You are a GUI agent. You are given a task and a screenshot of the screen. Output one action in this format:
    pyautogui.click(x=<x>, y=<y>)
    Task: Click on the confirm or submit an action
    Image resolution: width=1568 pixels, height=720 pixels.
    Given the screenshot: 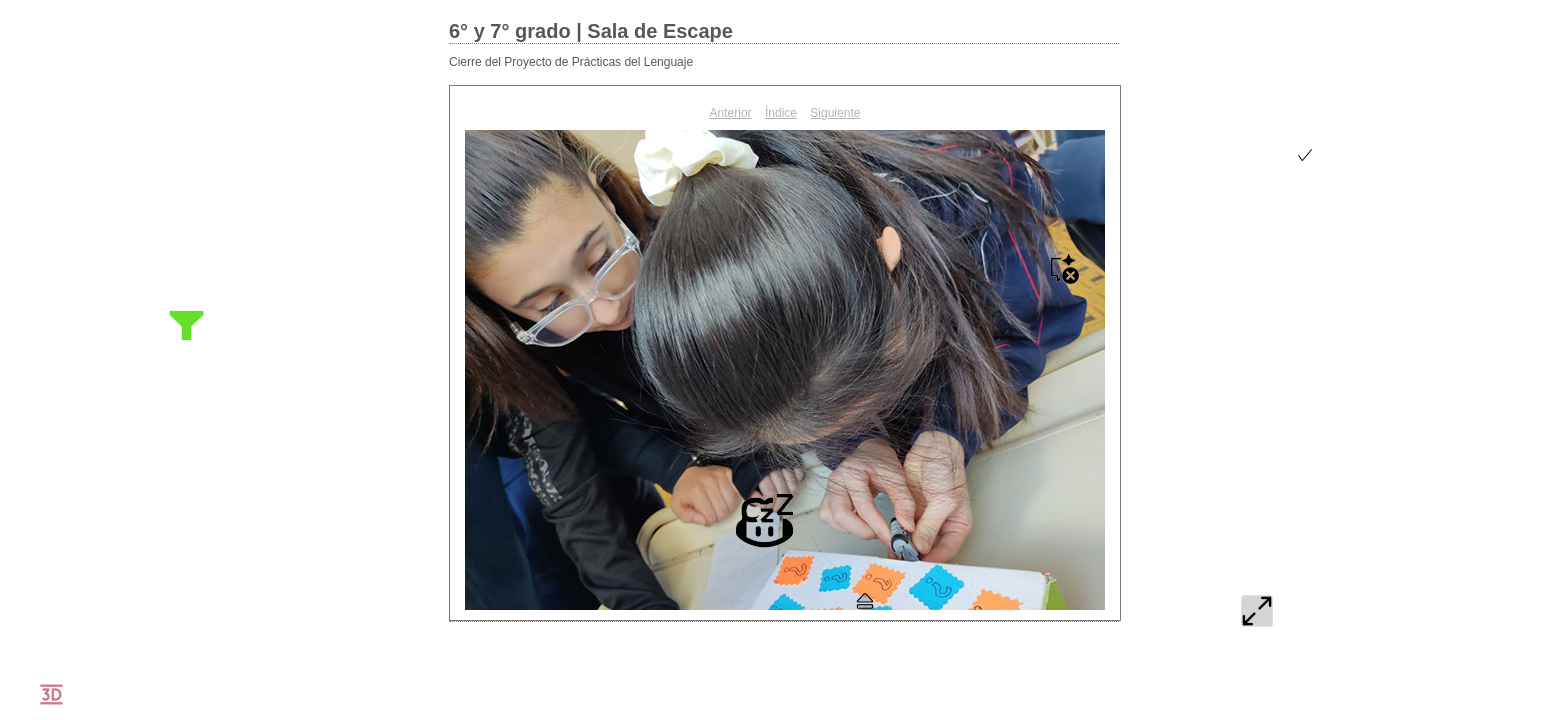 What is the action you would take?
    pyautogui.click(x=1305, y=155)
    